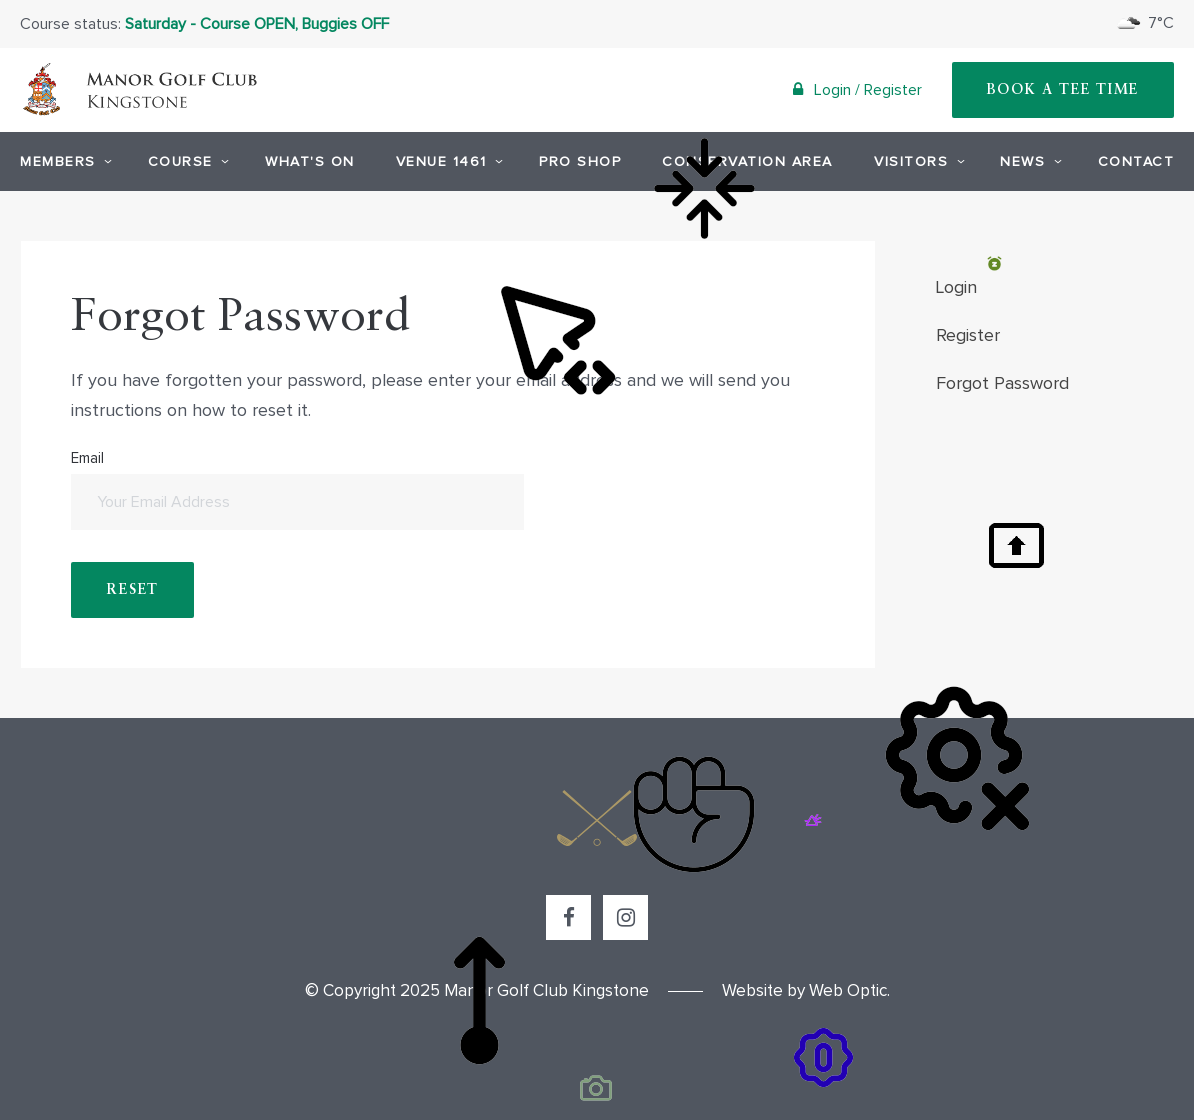 The height and width of the screenshot is (1120, 1194). I want to click on indicates solidarity or support action, so click(694, 812).